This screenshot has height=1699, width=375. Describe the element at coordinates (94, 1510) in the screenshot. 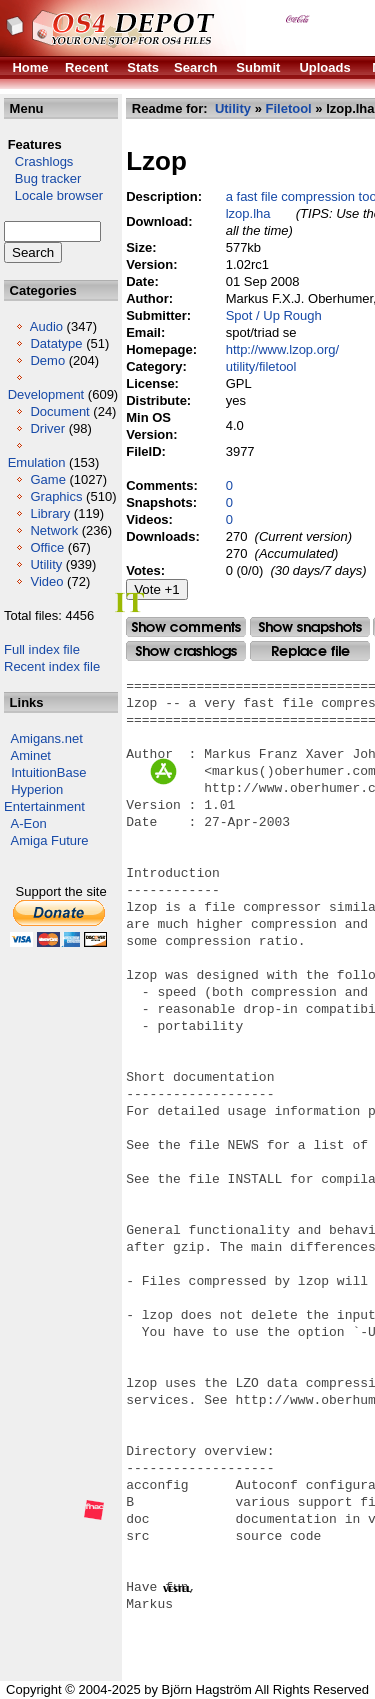

I see `visit the Fnac website or app` at that location.